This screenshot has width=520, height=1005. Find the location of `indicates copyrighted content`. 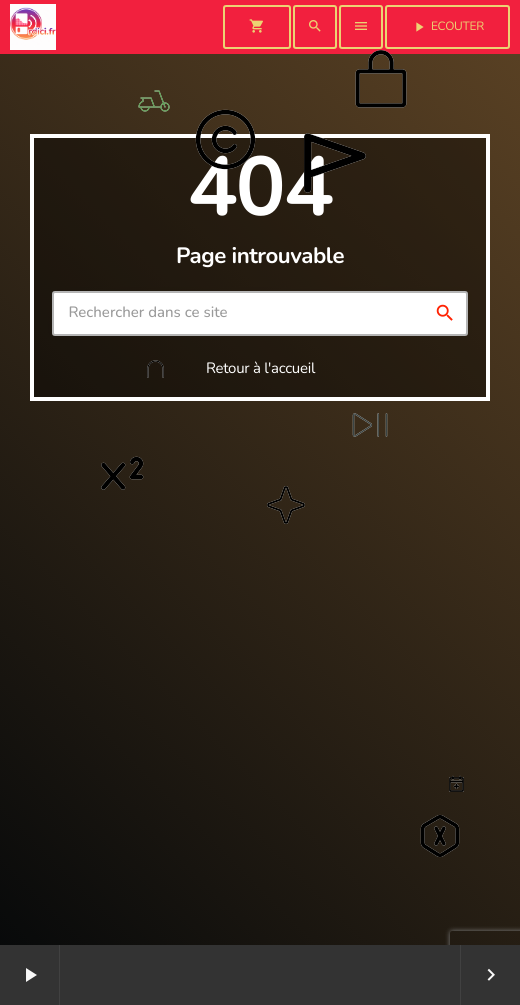

indicates copyrighted content is located at coordinates (225, 139).